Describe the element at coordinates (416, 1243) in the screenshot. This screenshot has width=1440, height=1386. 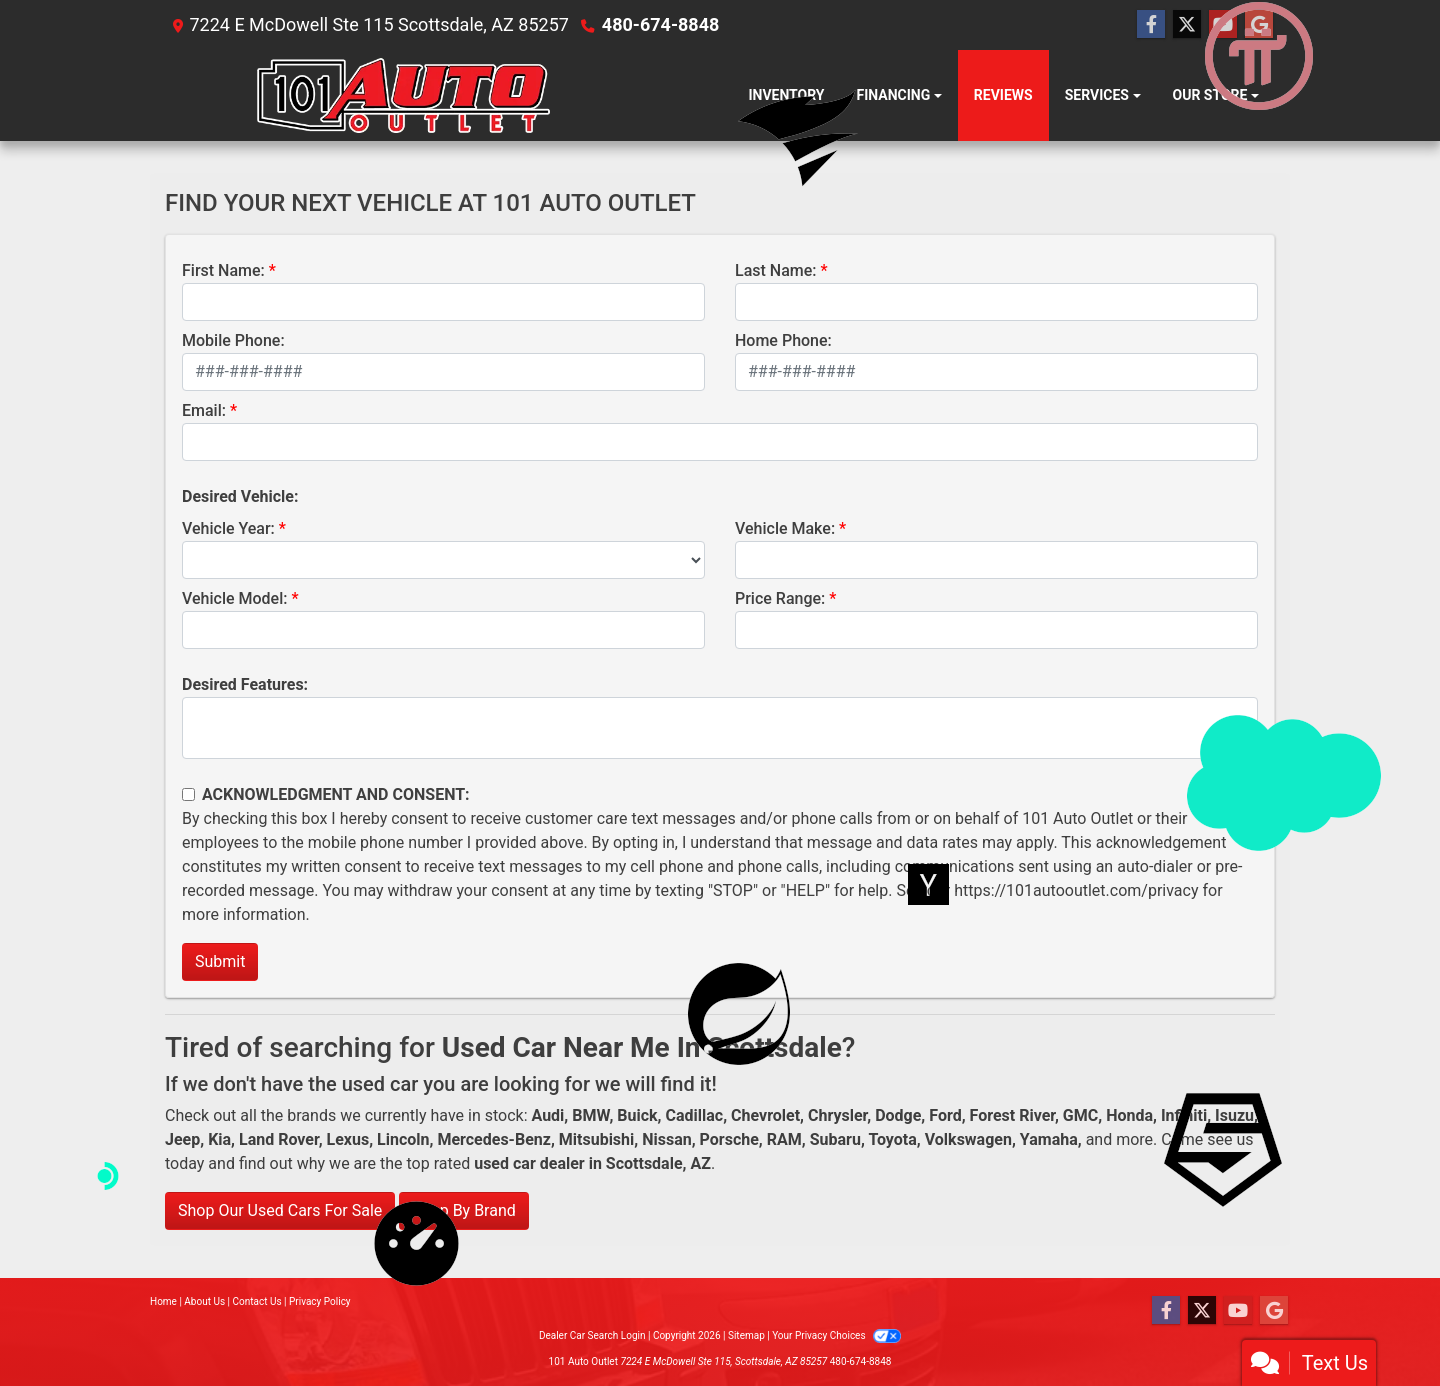
I see `open dashboard or control panel` at that location.